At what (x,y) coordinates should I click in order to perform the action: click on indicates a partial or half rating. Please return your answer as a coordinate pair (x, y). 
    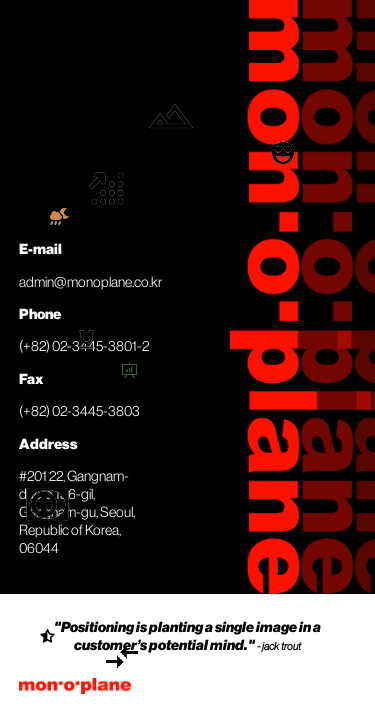
    Looking at the image, I should click on (47, 636).